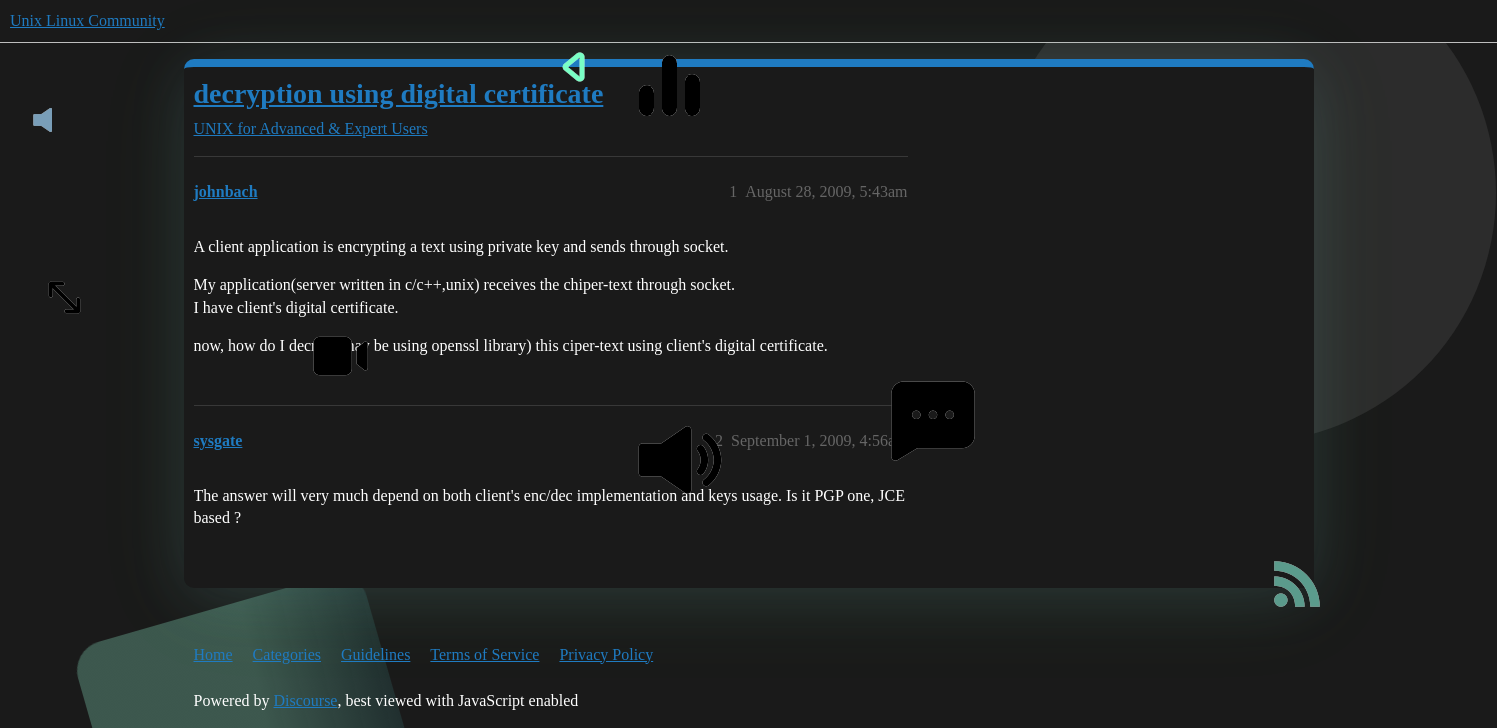 The width and height of the screenshot is (1497, 728). Describe the element at coordinates (1297, 584) in the screenshot. I see `subscribe to RSS feed` at that location.